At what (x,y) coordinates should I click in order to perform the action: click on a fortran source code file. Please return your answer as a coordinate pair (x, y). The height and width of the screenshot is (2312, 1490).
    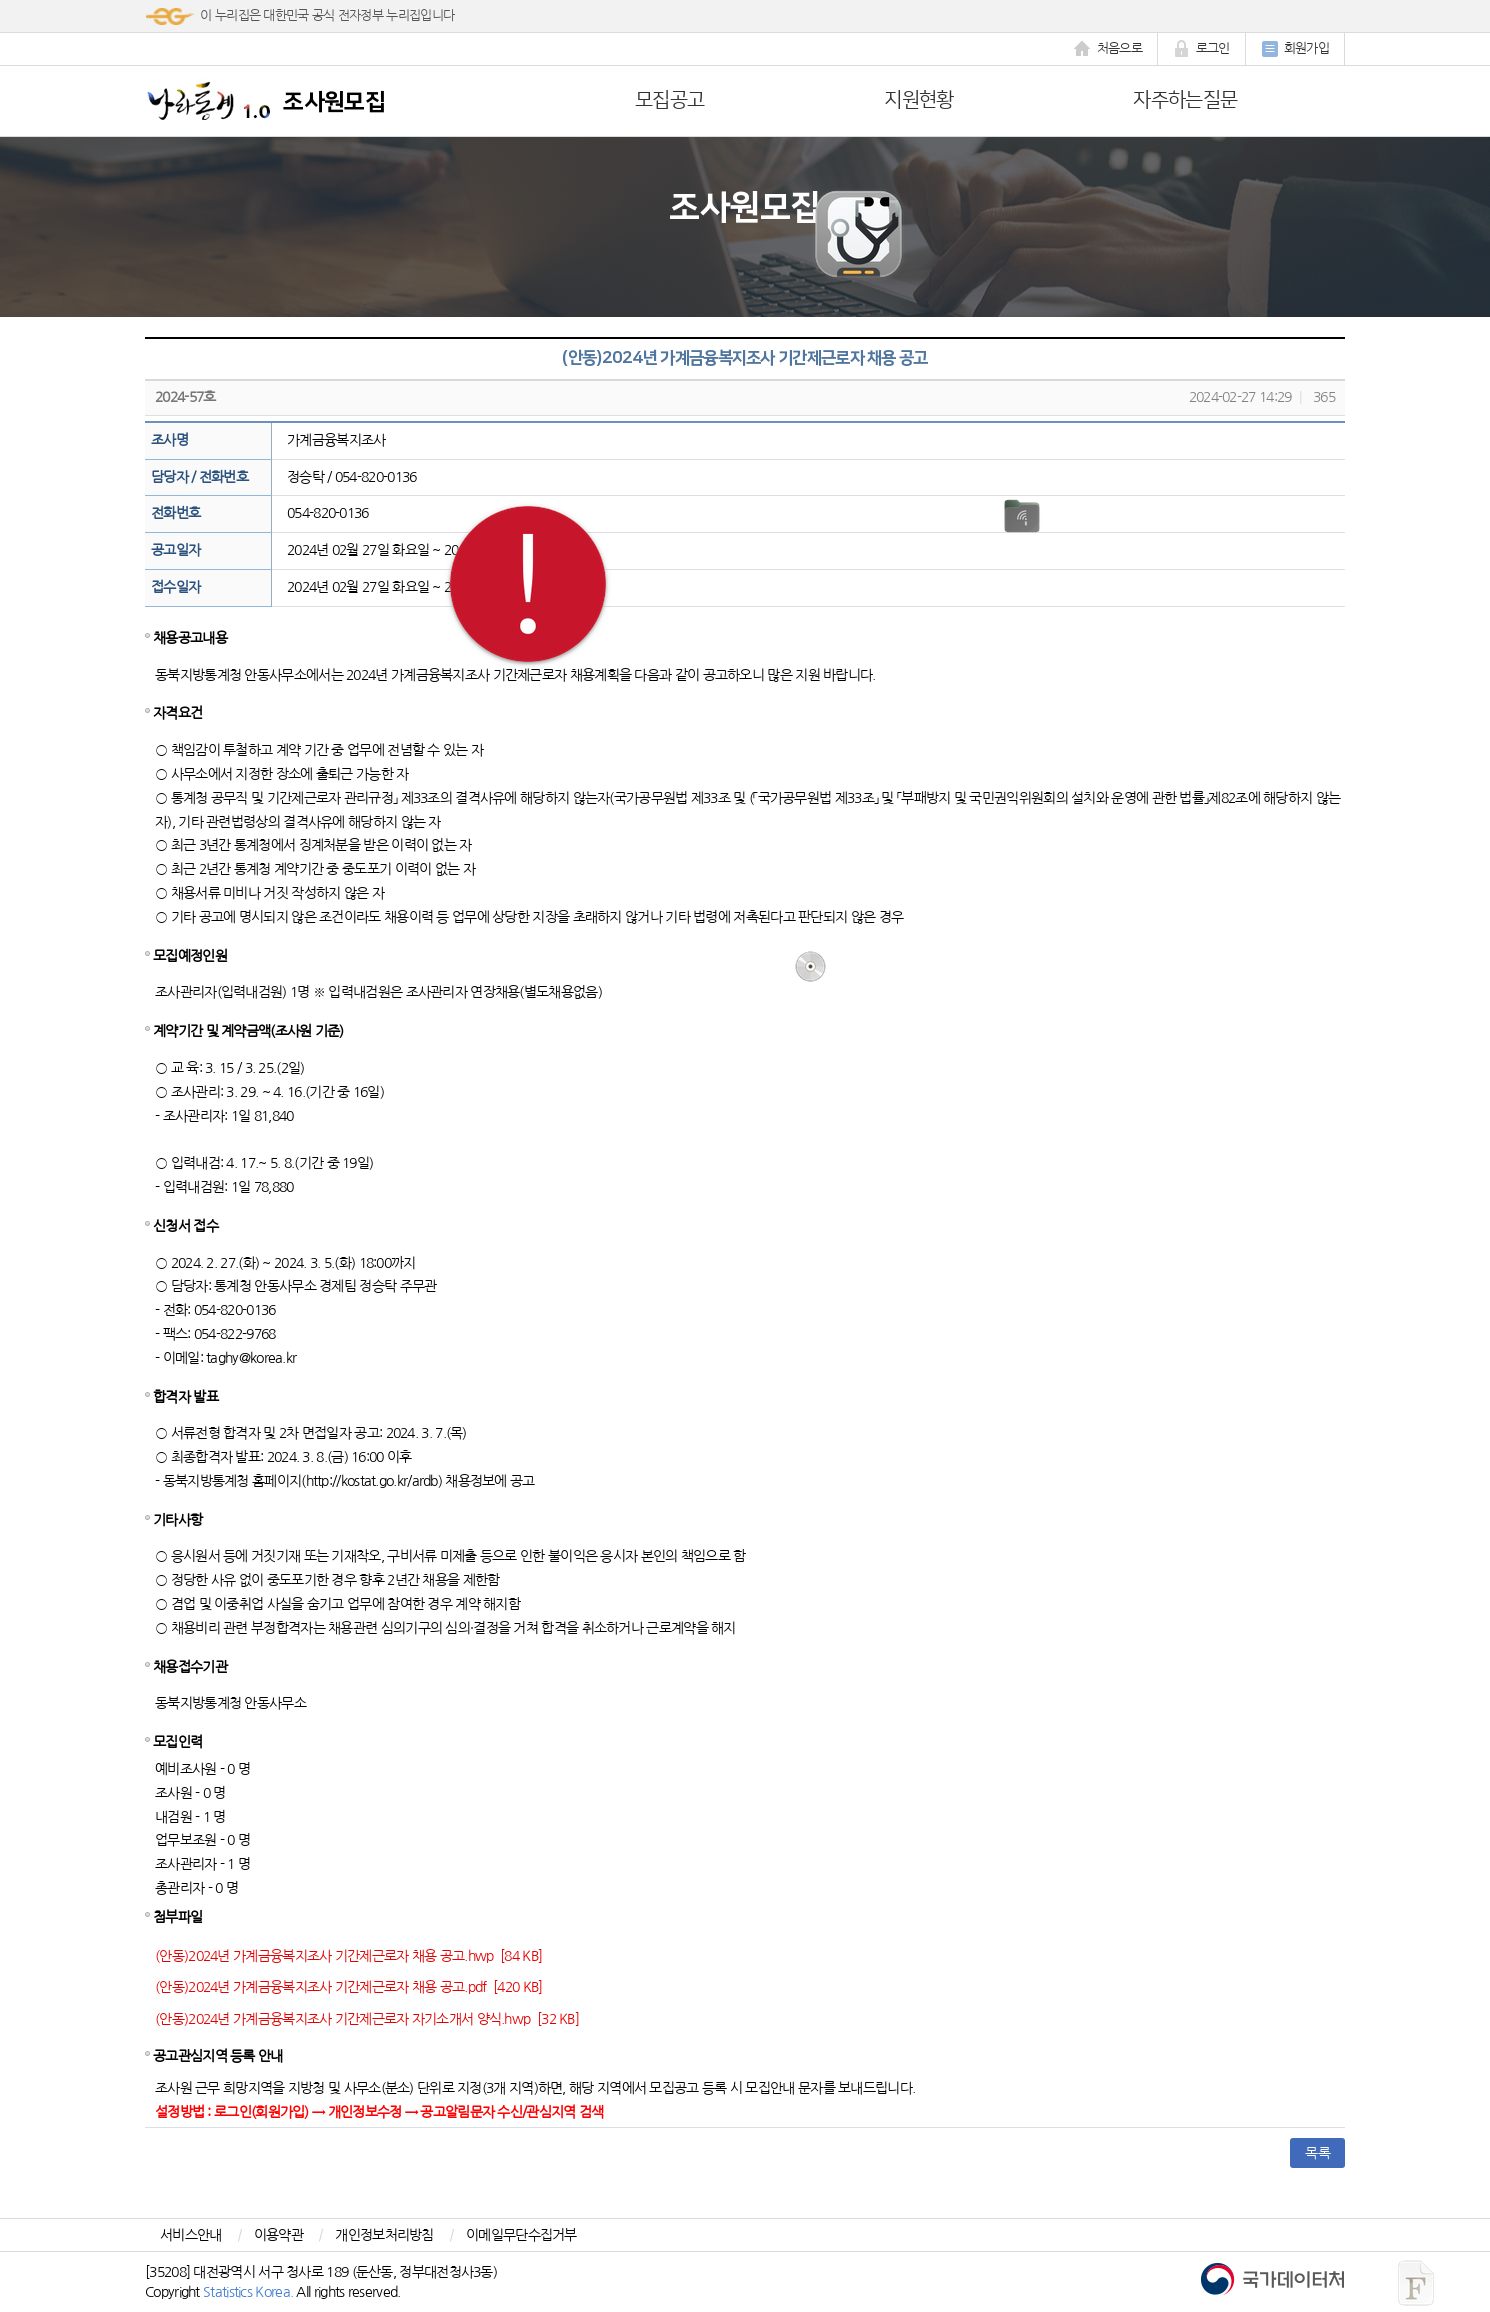
    Looking at the image, I should click on (1416, 2283).